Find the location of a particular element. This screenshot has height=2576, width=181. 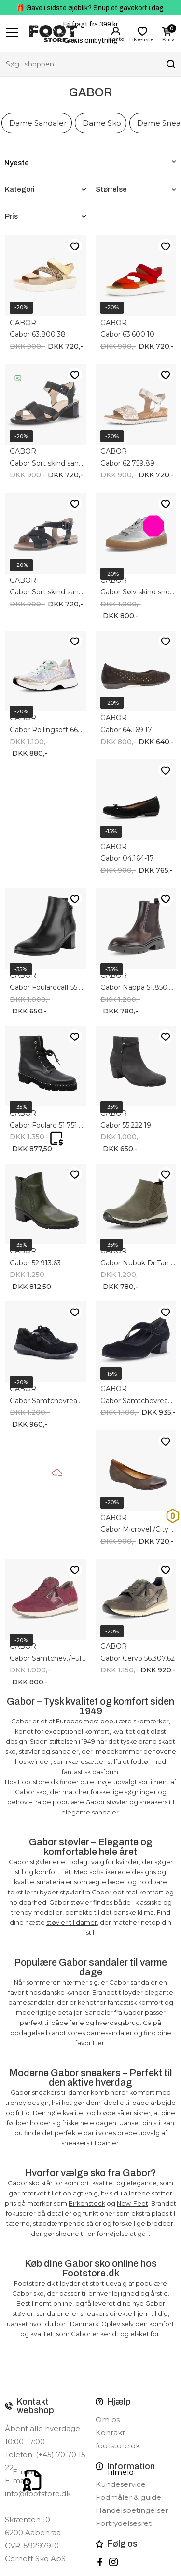

view certified or verified document is located at coordinates (33, 2480).